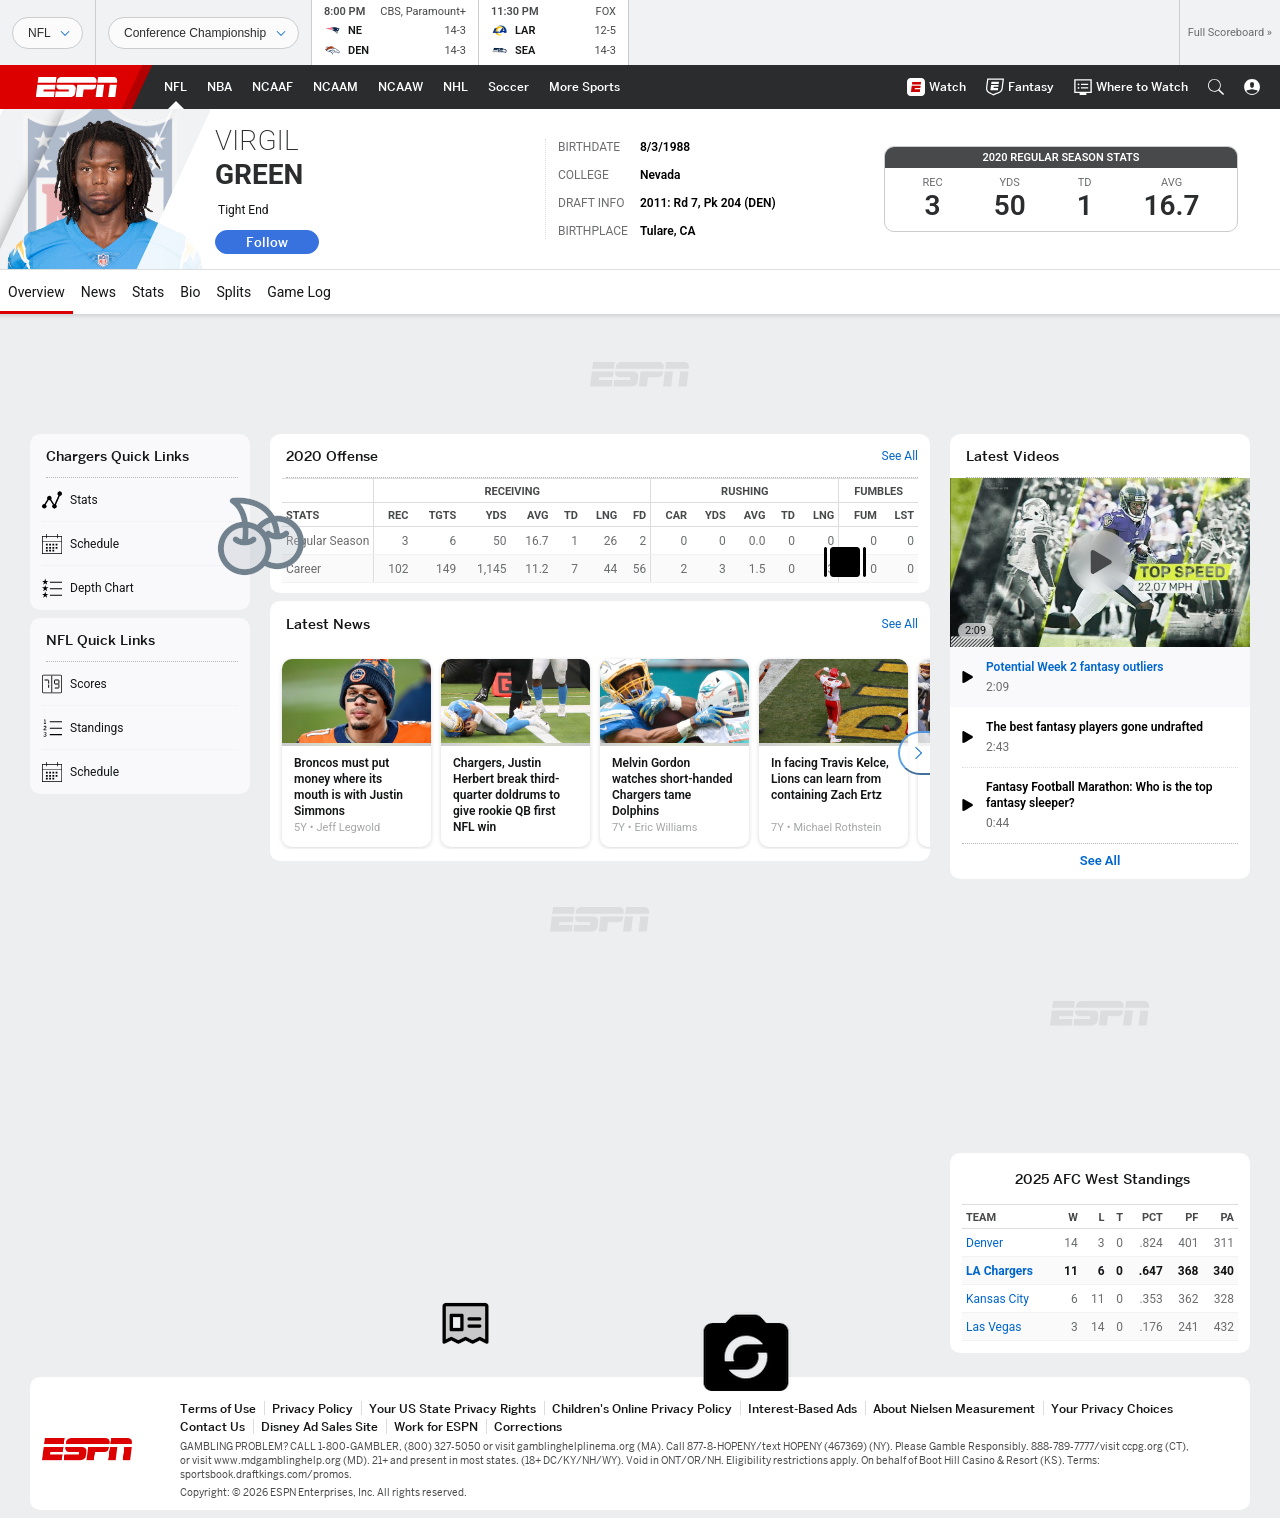  Describe the element at coordinates (465, 1322) in the screenshot. I see `view news article or clipping` at that location.